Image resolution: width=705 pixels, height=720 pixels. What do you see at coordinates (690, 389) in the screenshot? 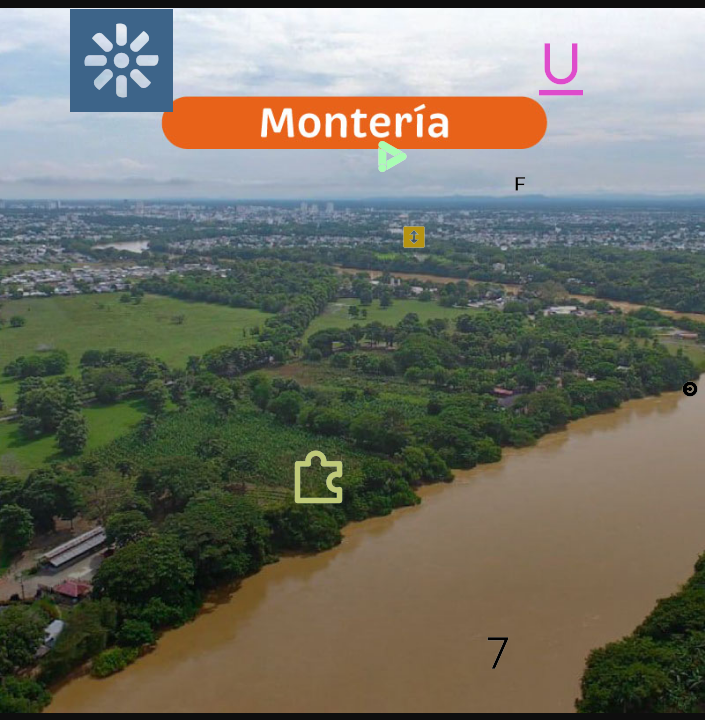
I see `indicates content licensed under copyleft` at bounding box center [690, 389].